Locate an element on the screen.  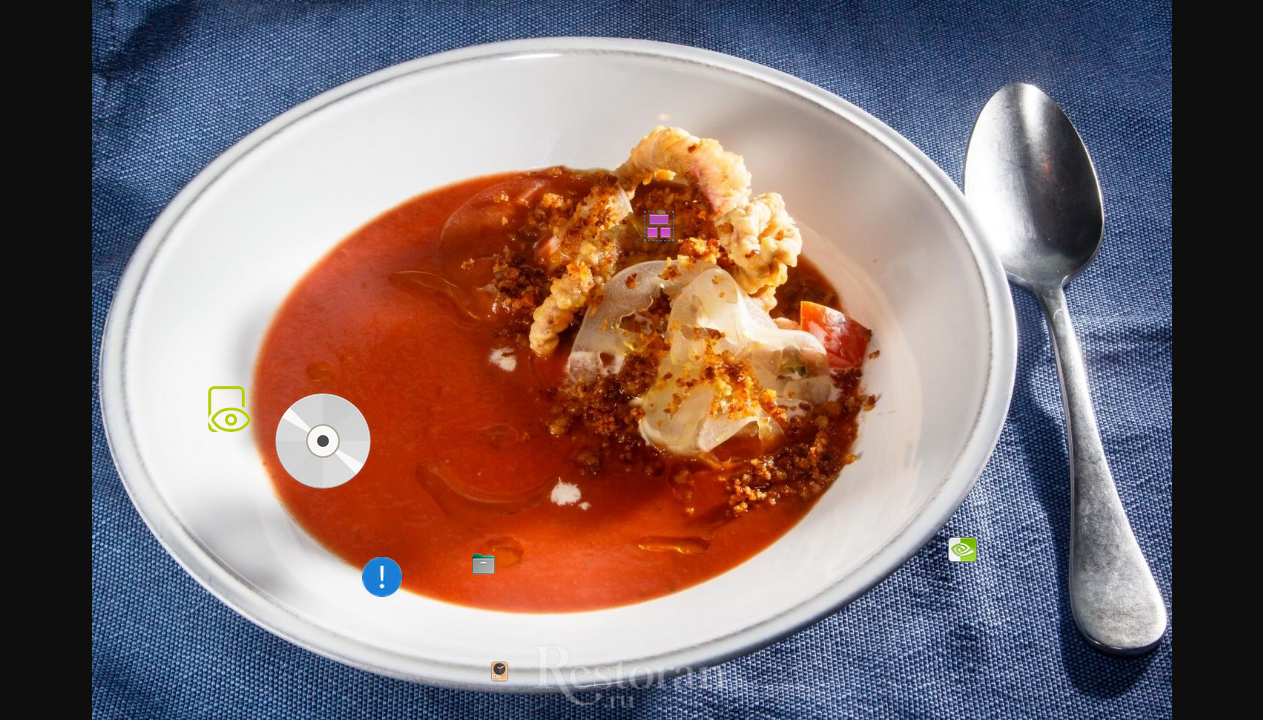
open document viewer is located at coordinates (226, 407).